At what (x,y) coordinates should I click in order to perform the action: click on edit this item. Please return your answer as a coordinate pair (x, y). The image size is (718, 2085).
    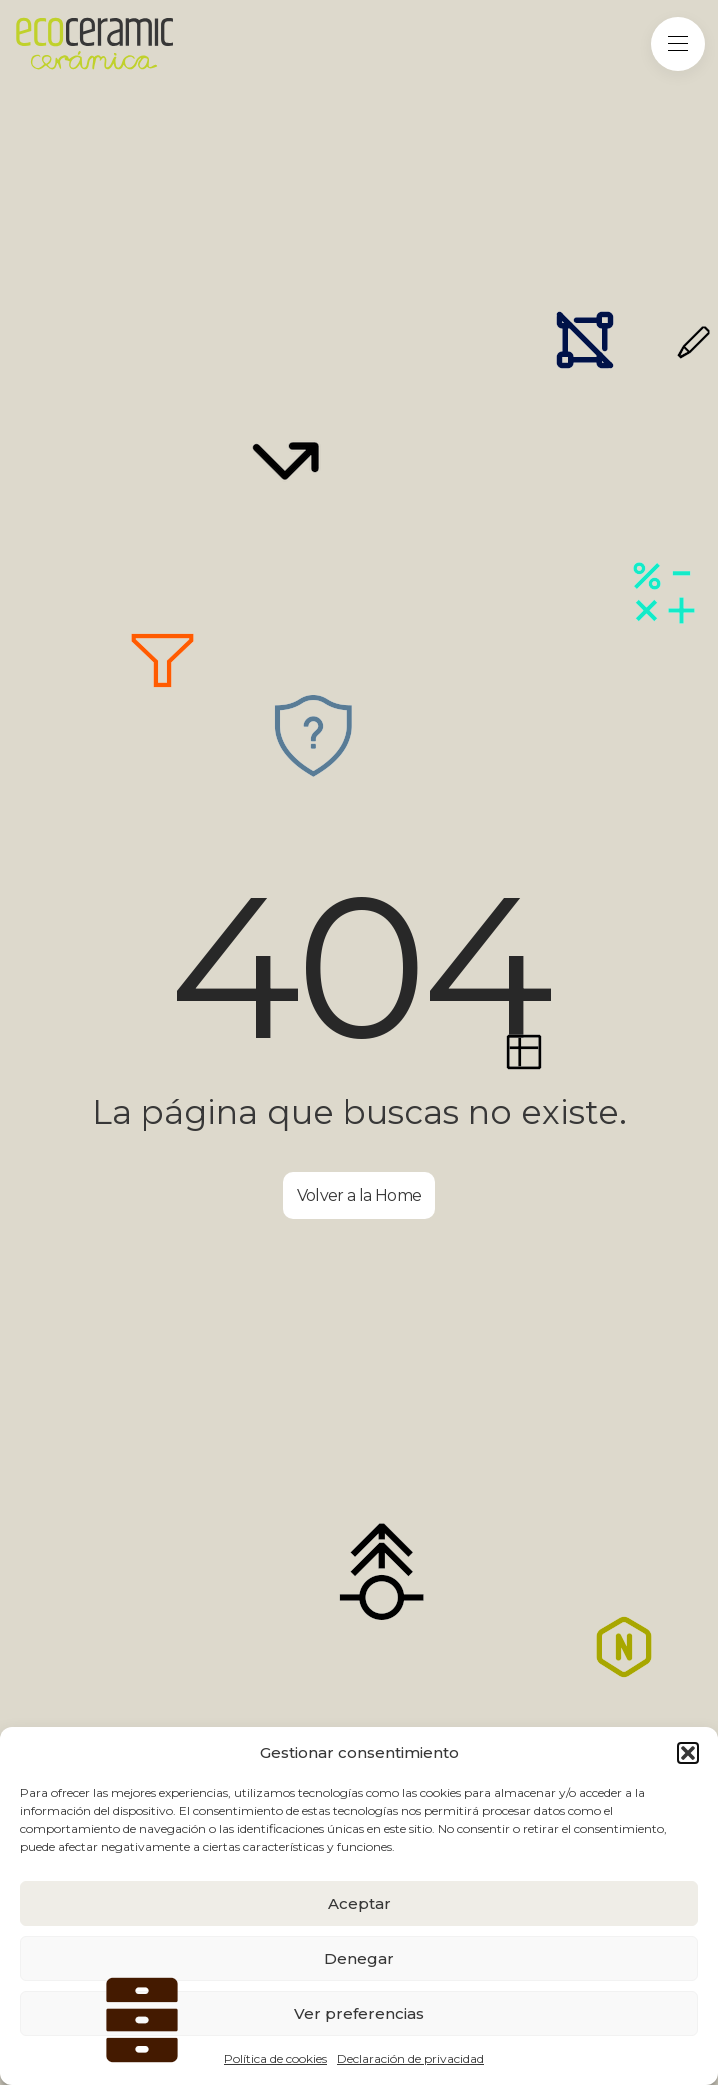
    Looking at the image, I should click on (693, 342).